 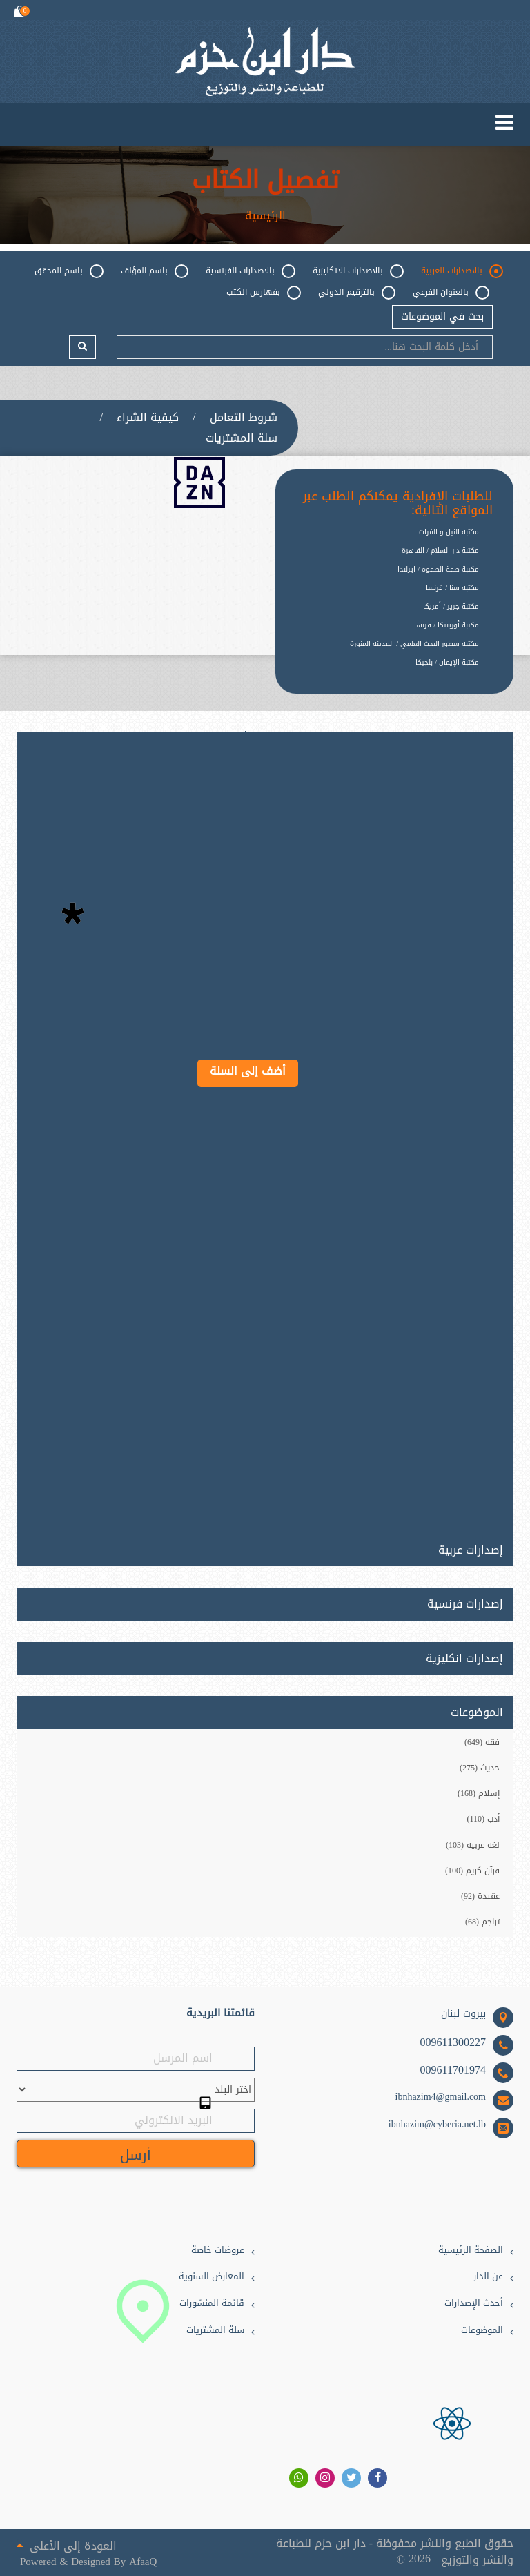 What do you see at coordinates (72, 913) in the screenshot?
I see `diaspora social network logo` at bounding box center [72, 913].